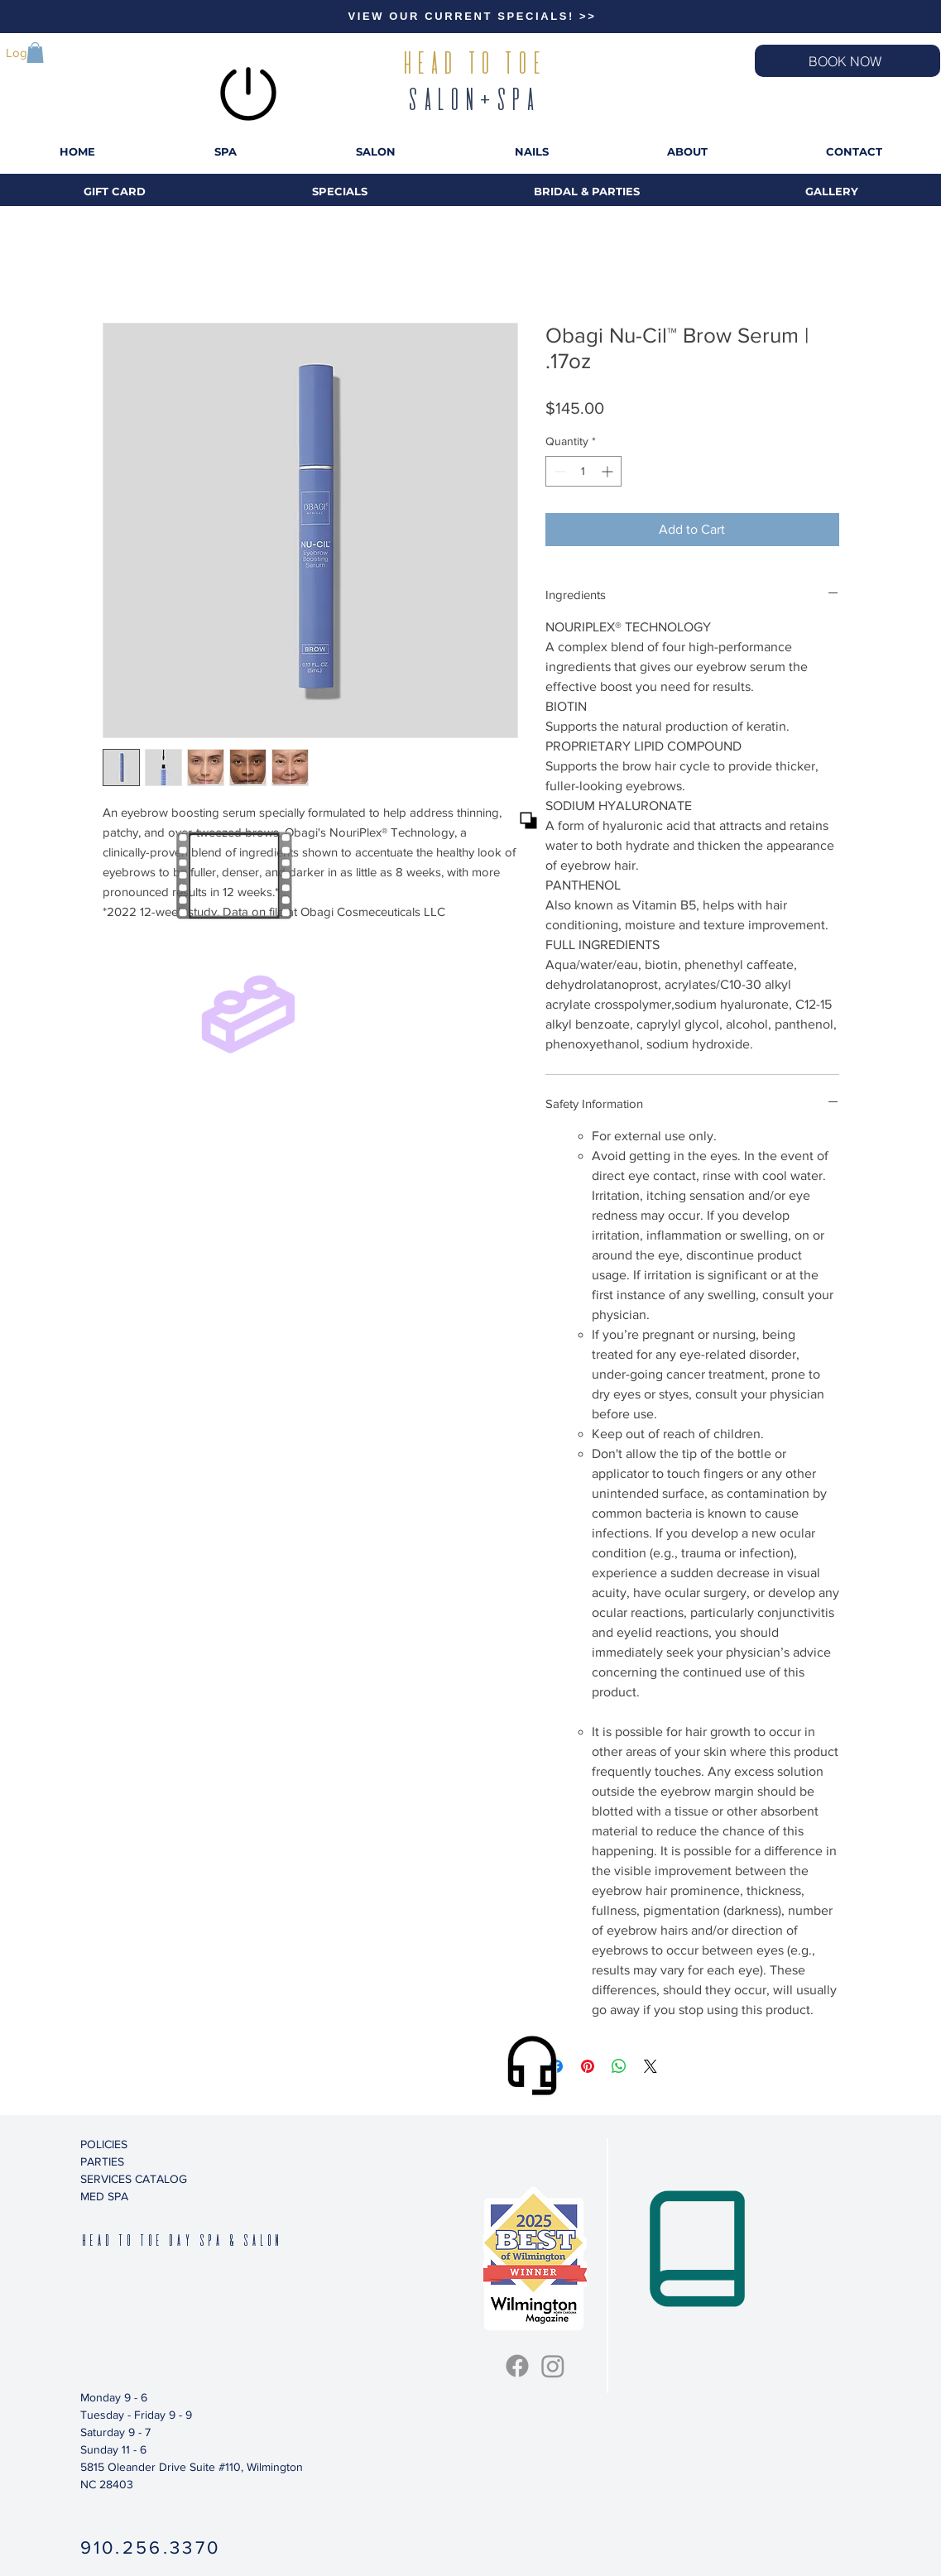 Image resolution: width=941 pixels, height=2576 pixels. What do you see at coordinates (248, 1013) in the screenshot?
I see `access building blocks or modular components` at bounding box center [248, 1013].